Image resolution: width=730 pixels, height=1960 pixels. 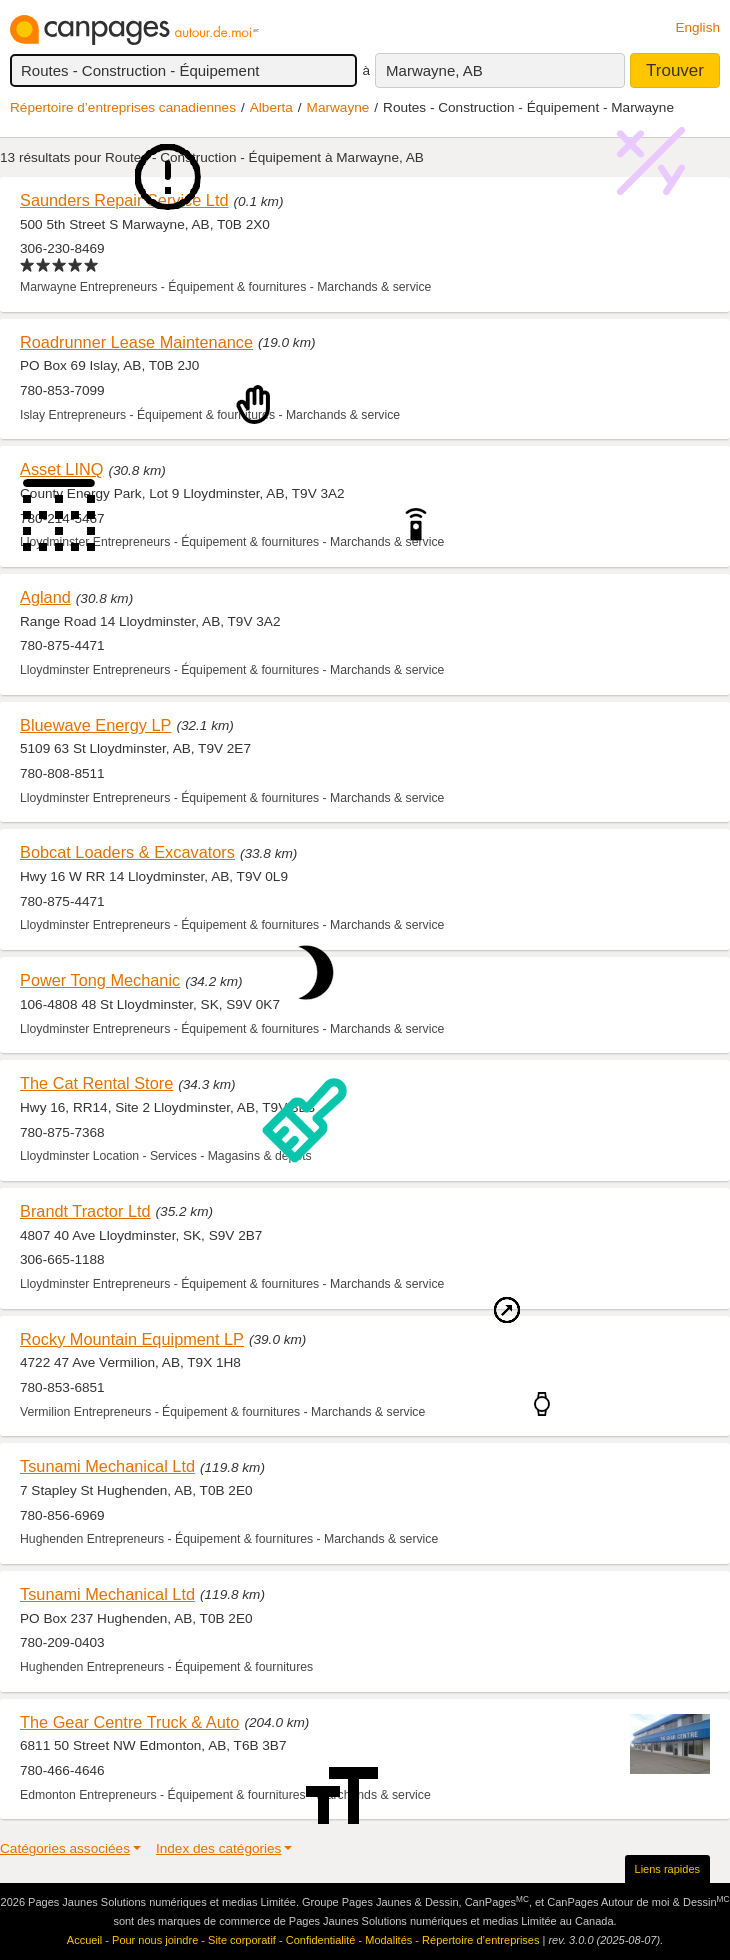 I want to click on stop or pause an action, so click(x=254, y=404).